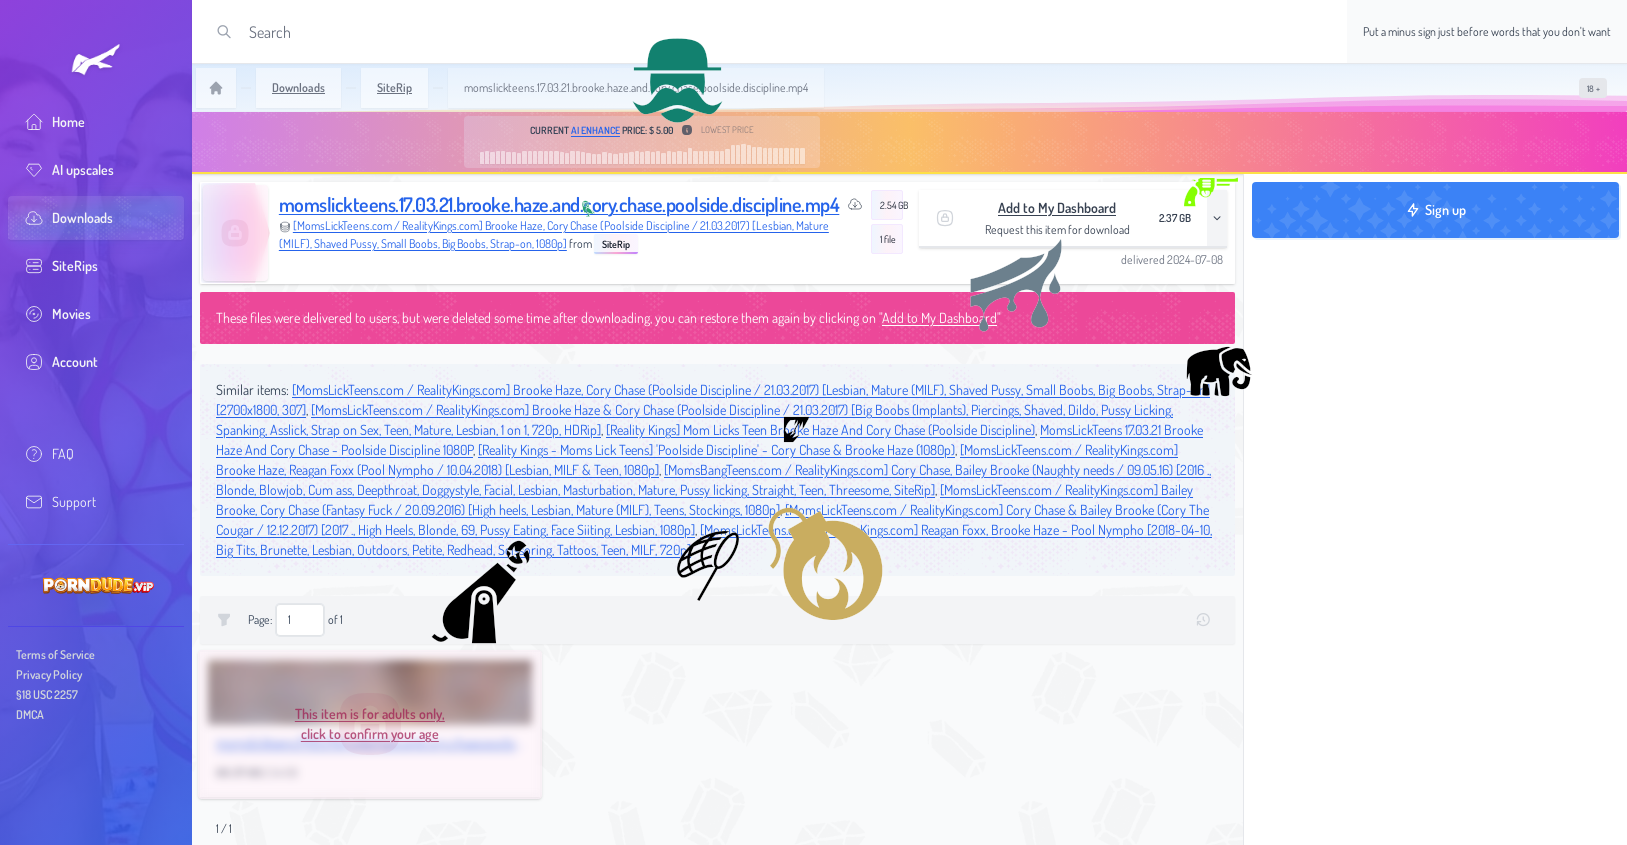  I want to click on indicates a critical hit or bleeding damage effect, so click(1016, 285).